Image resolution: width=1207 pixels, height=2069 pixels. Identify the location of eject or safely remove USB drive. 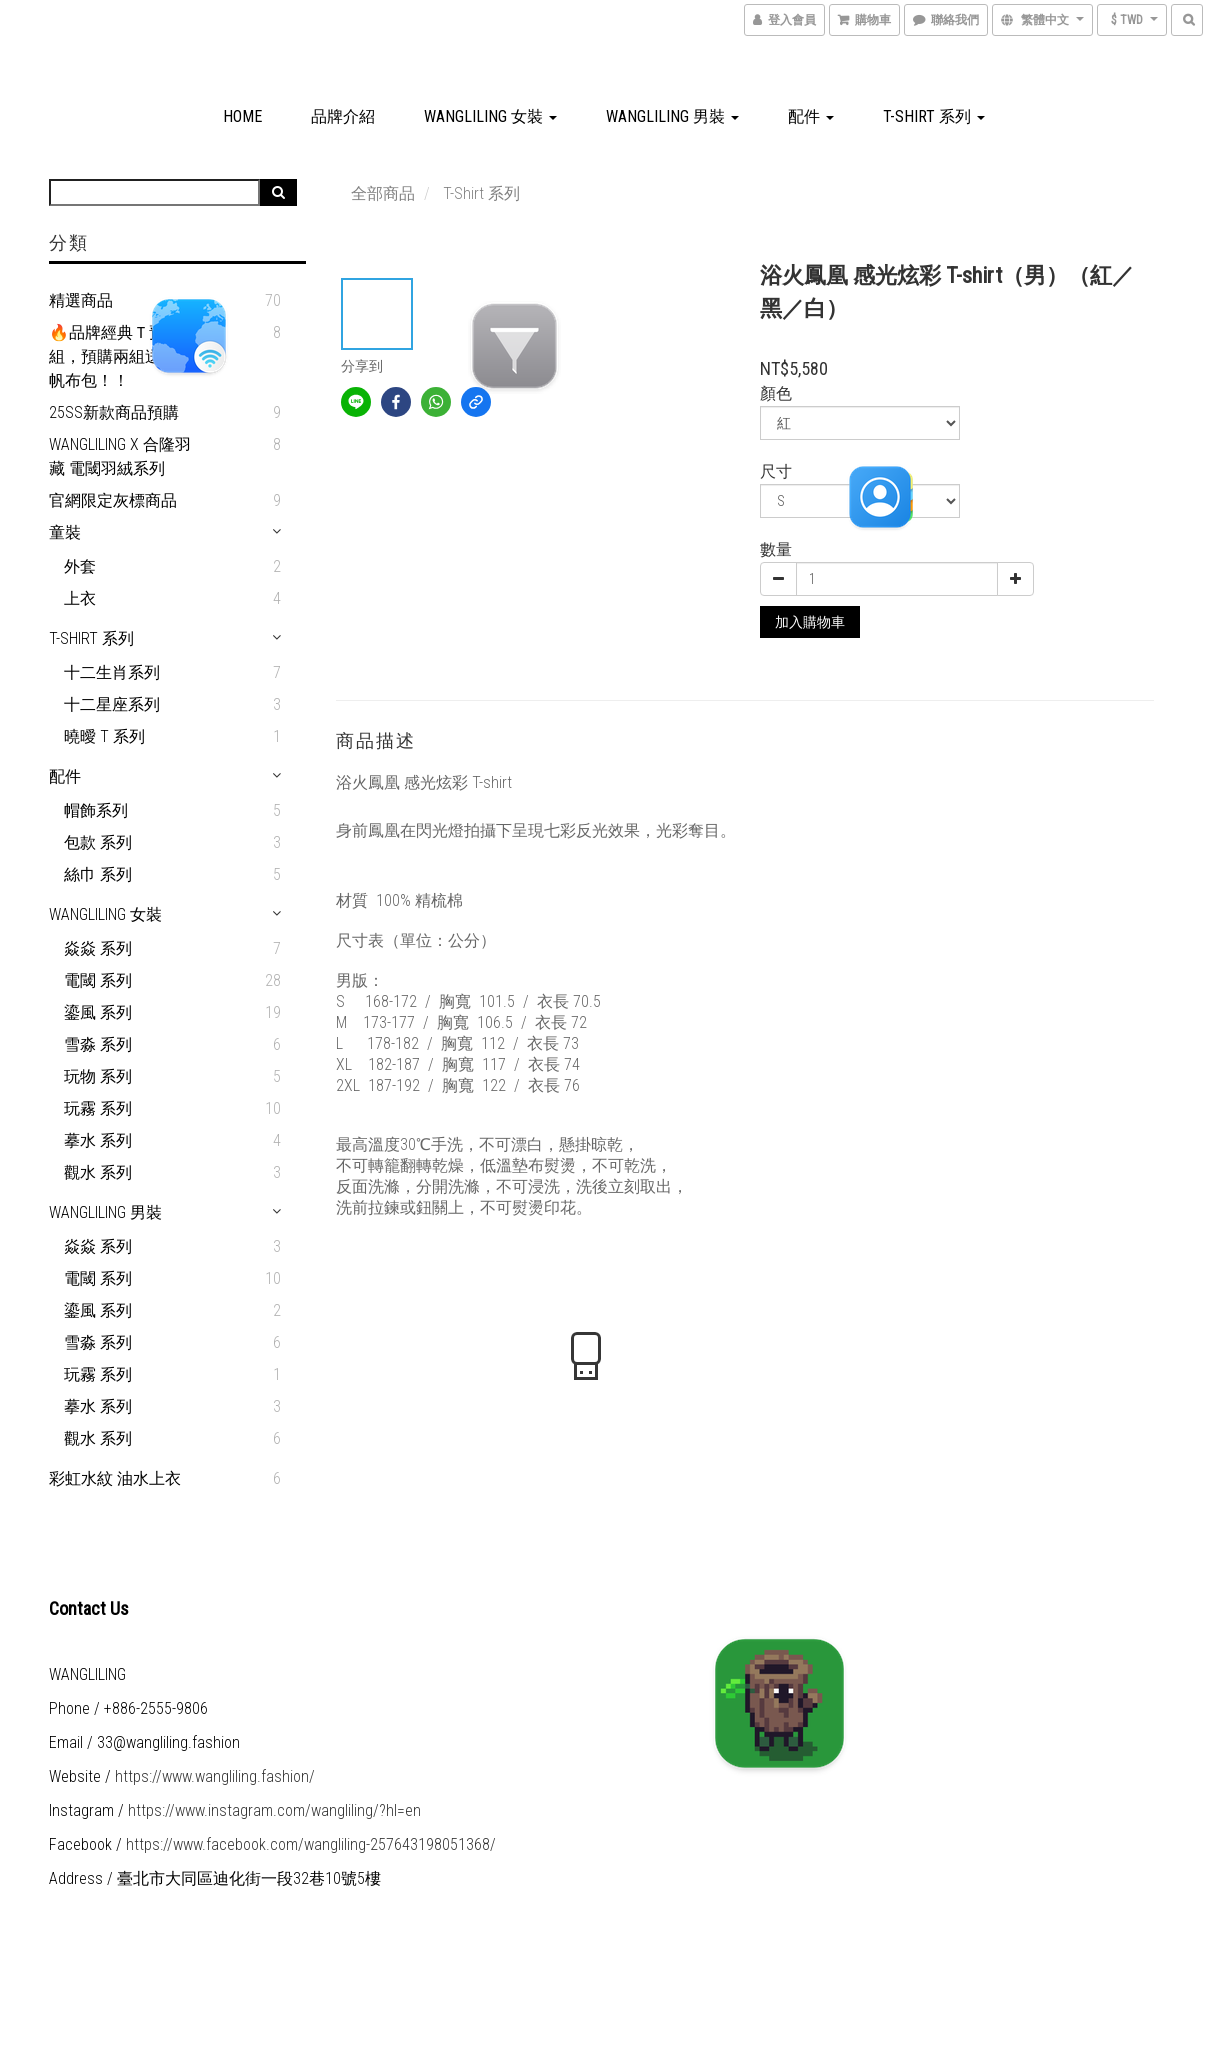
(586, 1356).